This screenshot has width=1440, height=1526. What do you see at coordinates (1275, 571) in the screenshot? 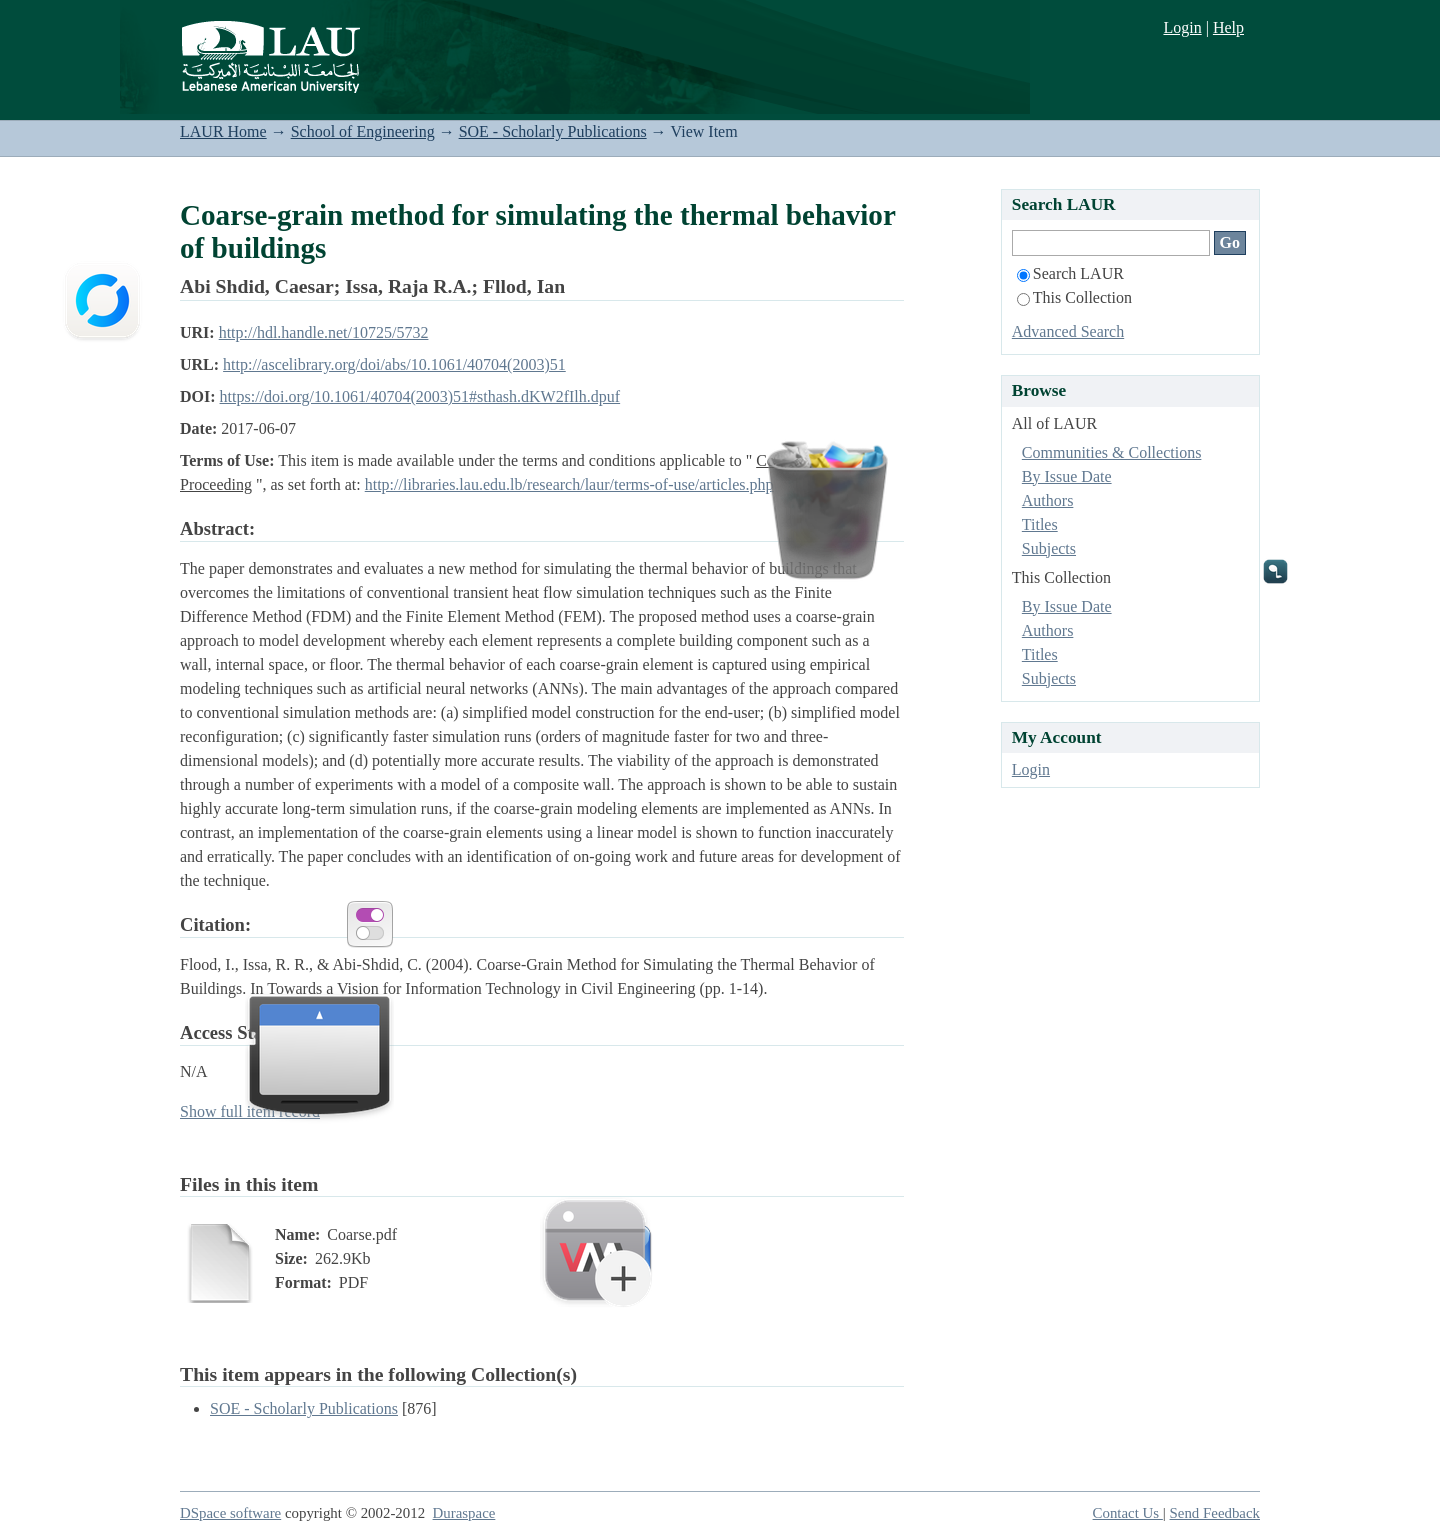
I see `open quod libet music player` at bounding box center [1275, 571].